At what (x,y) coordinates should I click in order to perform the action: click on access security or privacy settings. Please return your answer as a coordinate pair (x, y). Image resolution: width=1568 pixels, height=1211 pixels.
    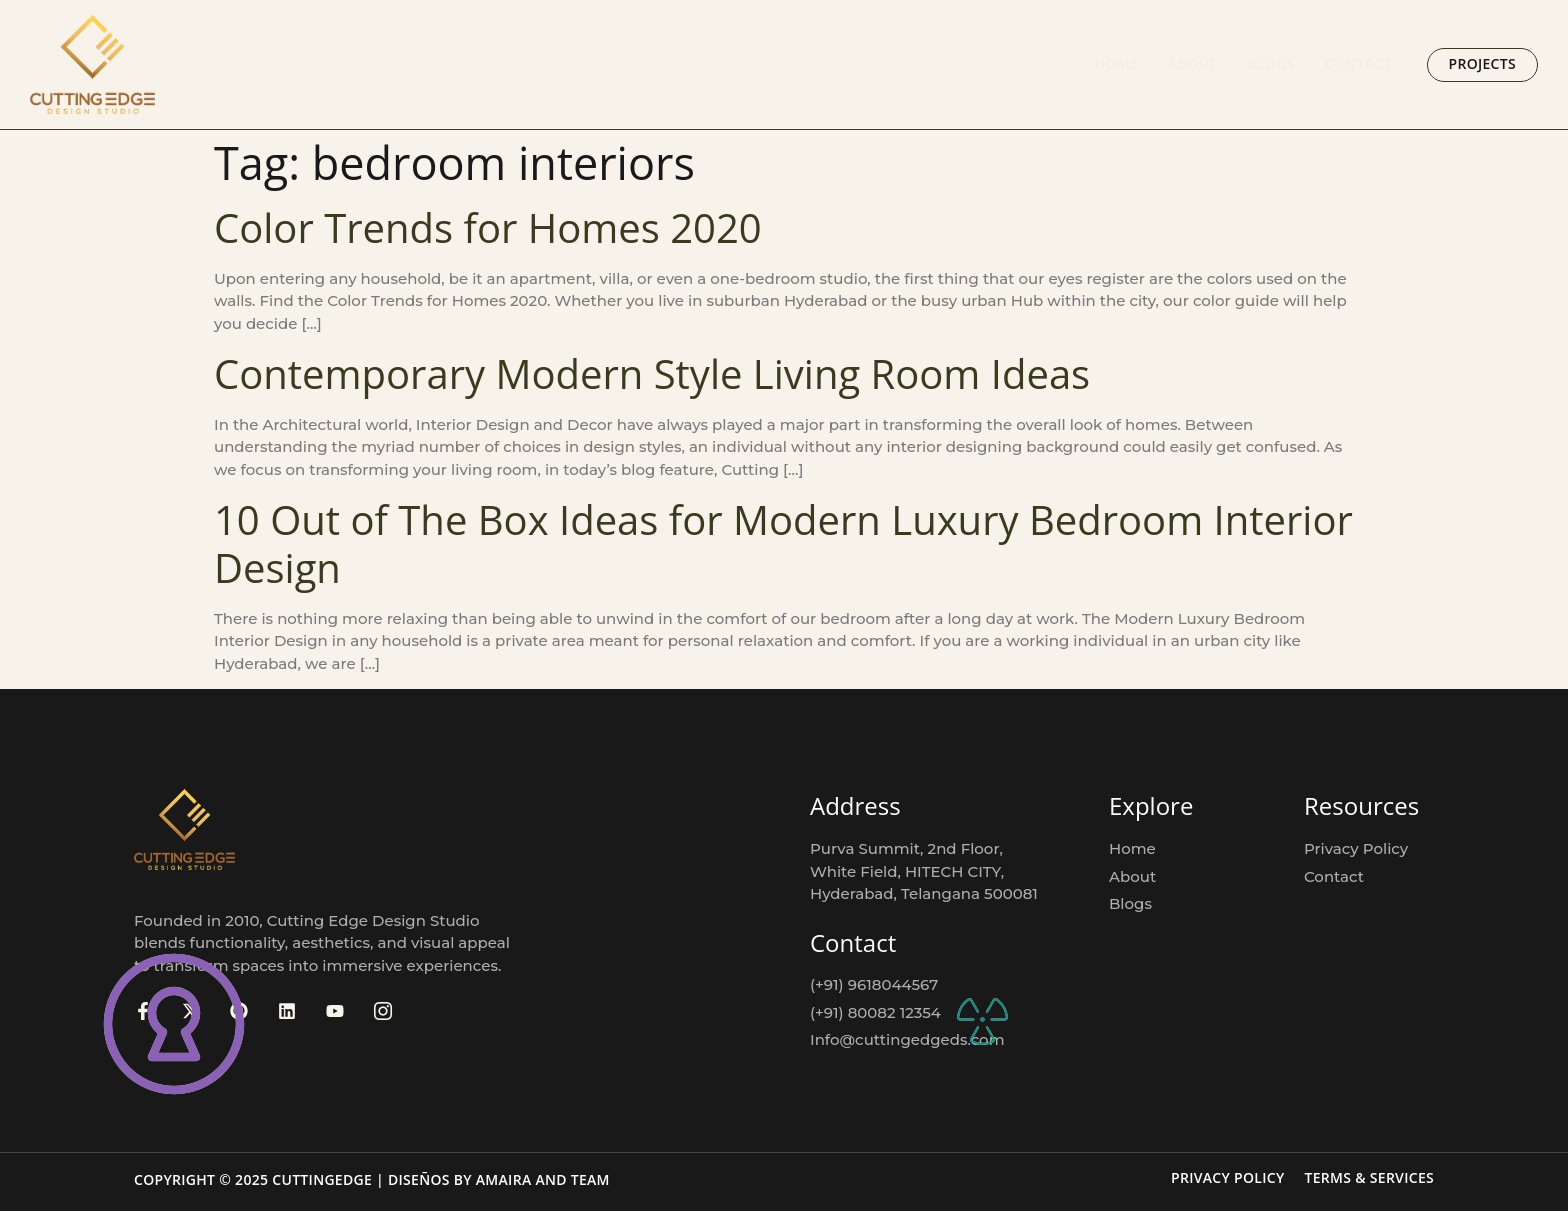
    Looking at the image, I should click on (174, 1024).